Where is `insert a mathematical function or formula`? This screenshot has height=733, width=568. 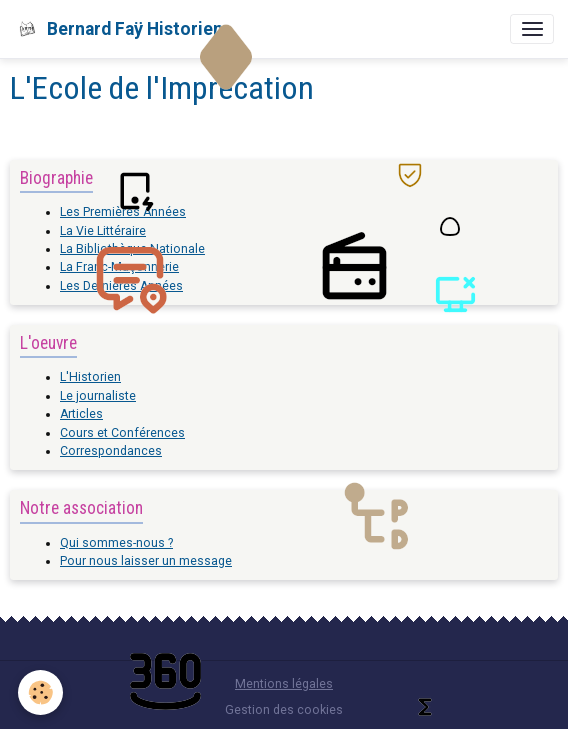
insert a mathematical function or formula is located at coordinates (425, 707).